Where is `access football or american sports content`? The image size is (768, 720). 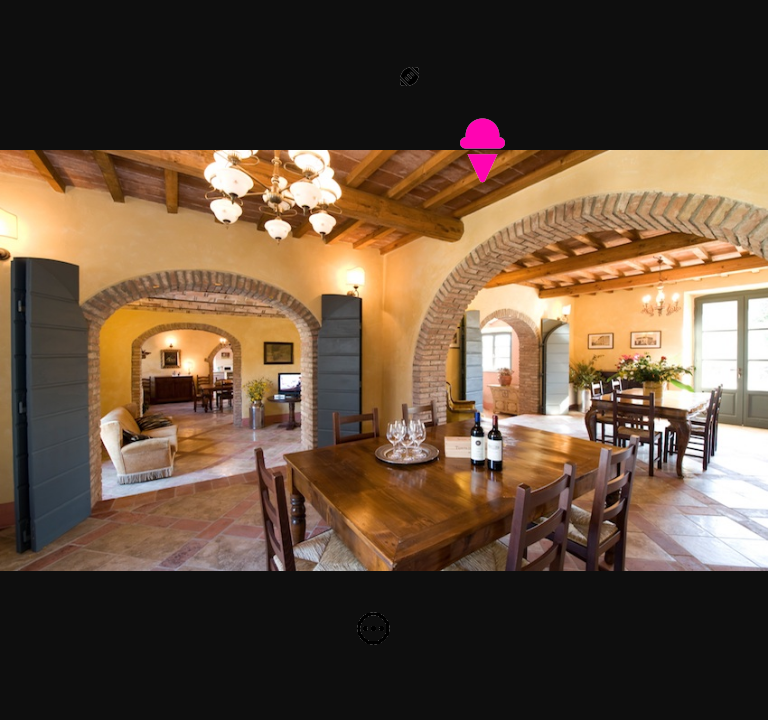
access football or american sports content is located at coordinates (409, 76).